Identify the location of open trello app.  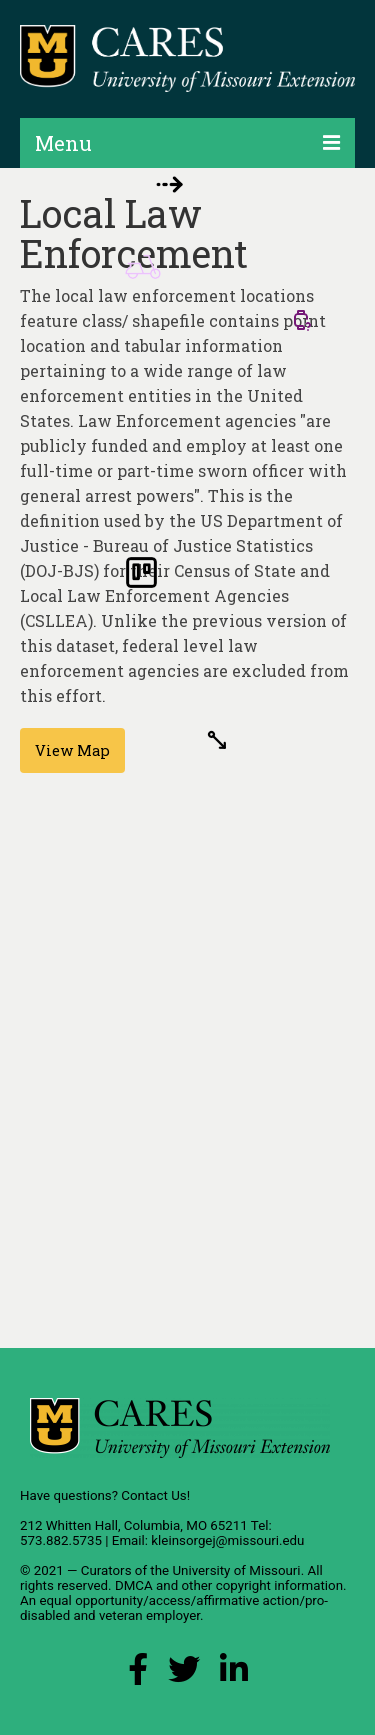
(141, 572).